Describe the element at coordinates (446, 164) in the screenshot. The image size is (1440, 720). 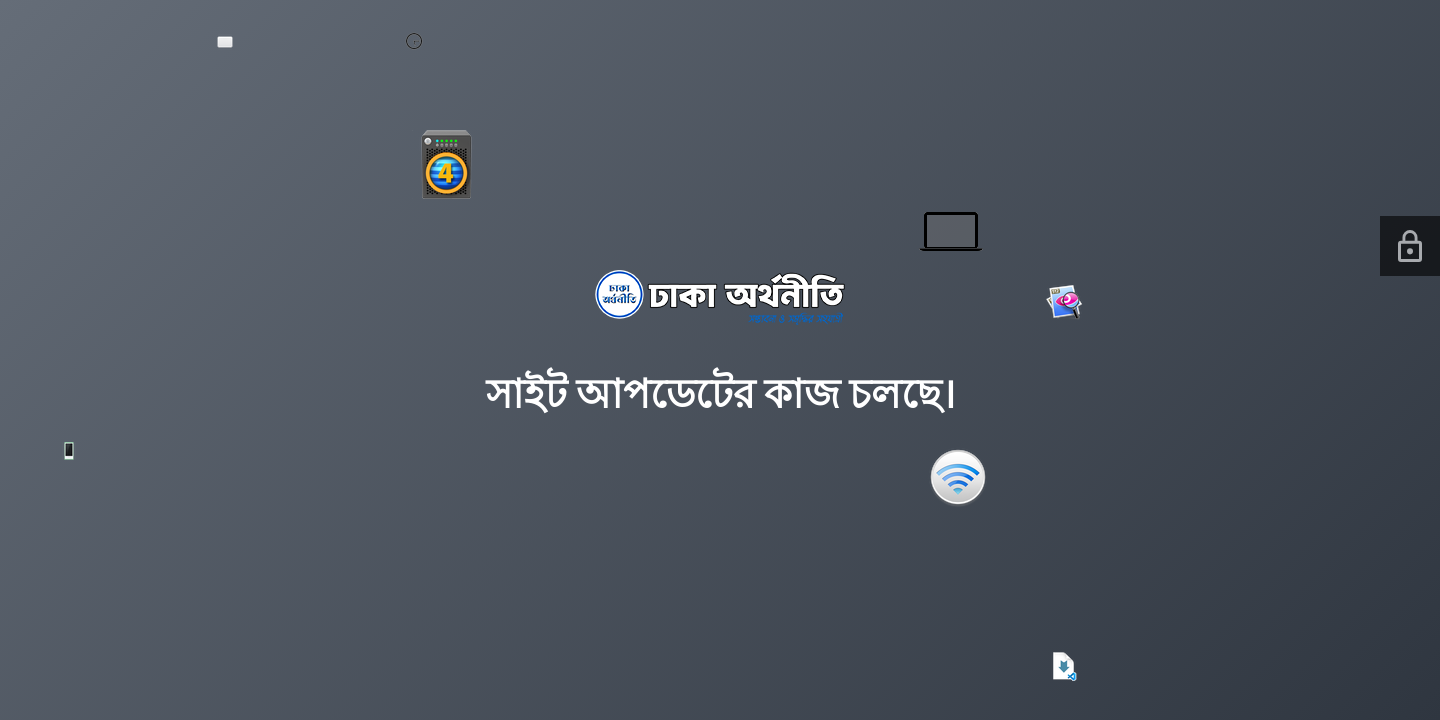
I see `access RAID 4 storage configuration` at that location.